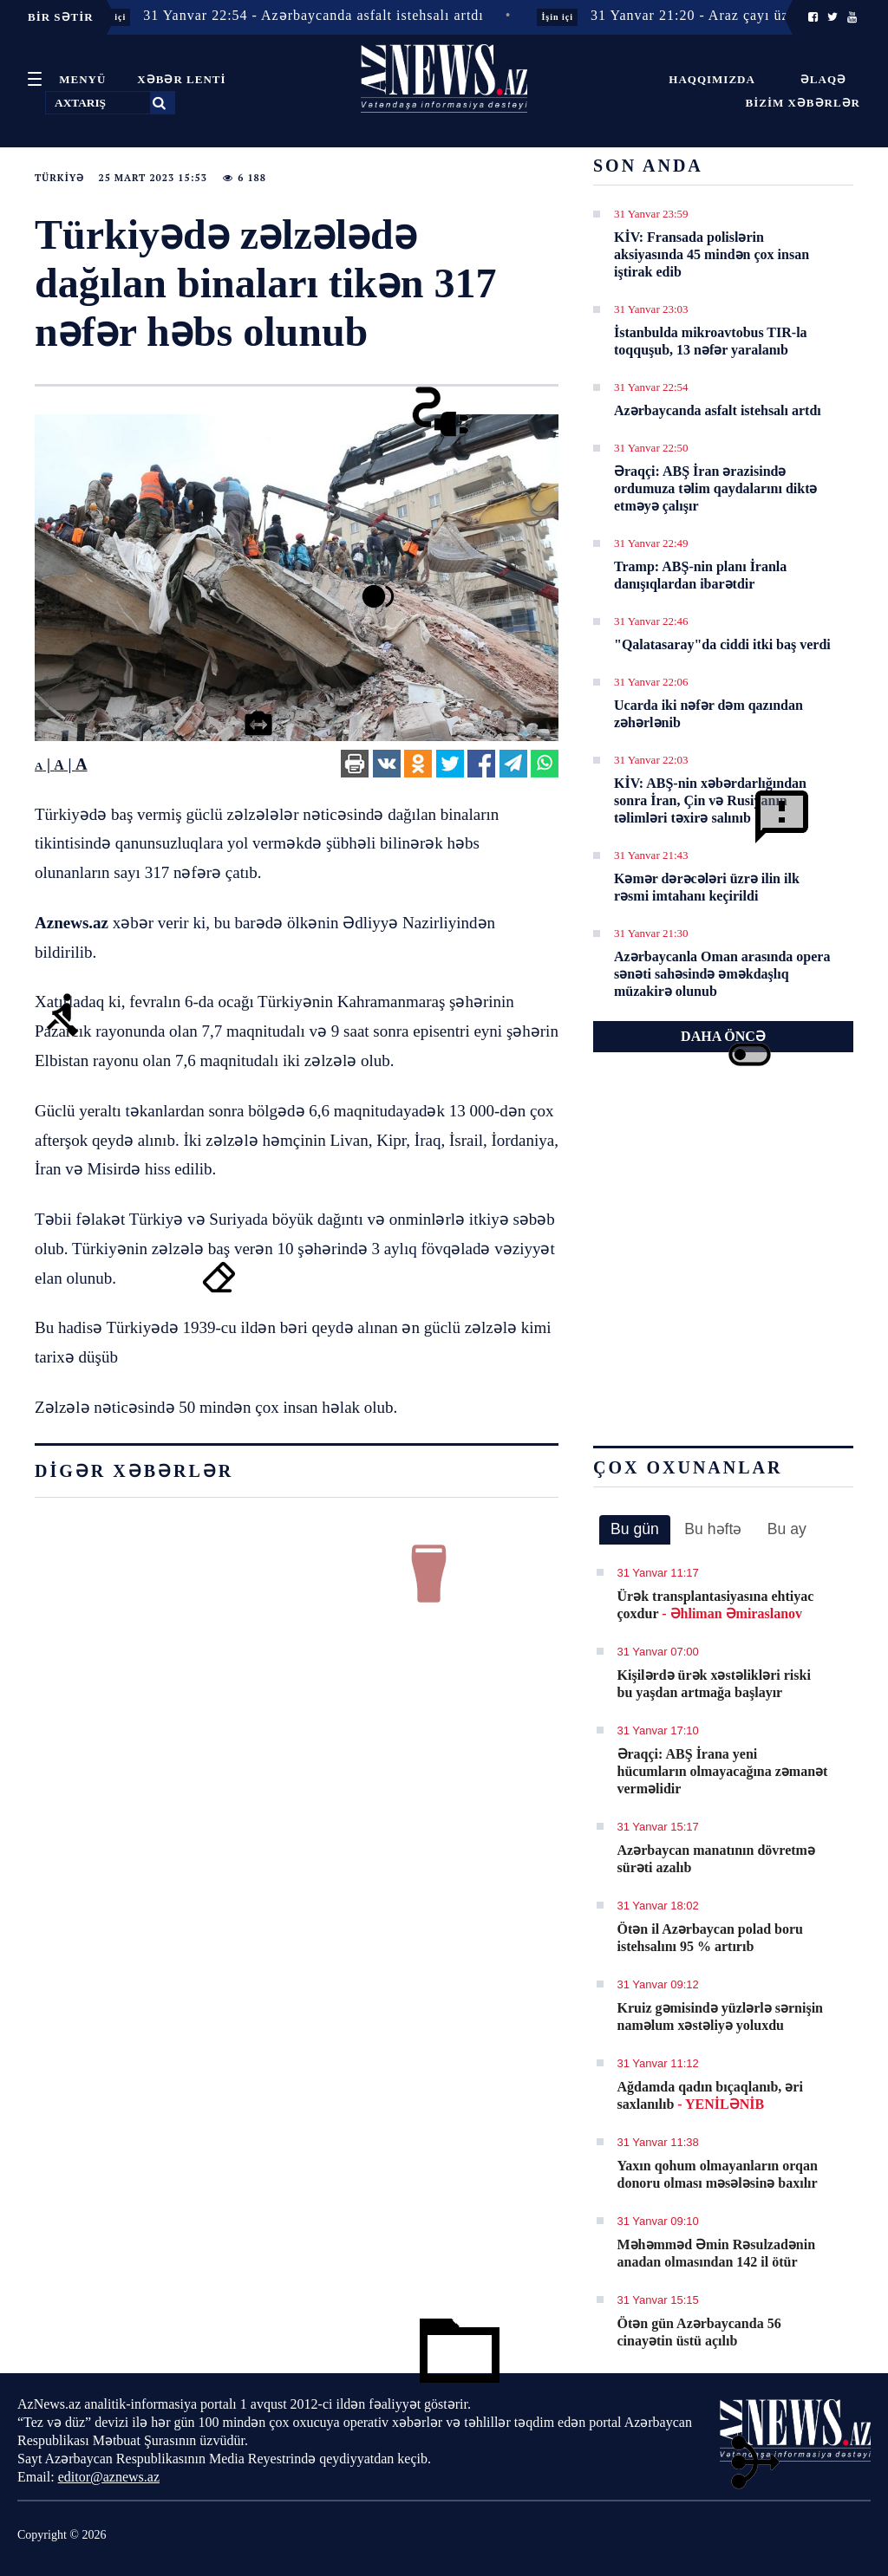 This screenshot has width=888, height=2576. What do you see at coordinates (755, 2462) in the screenshot?
I see `manage ad mediation settings` at bounding box center [755, 2462].